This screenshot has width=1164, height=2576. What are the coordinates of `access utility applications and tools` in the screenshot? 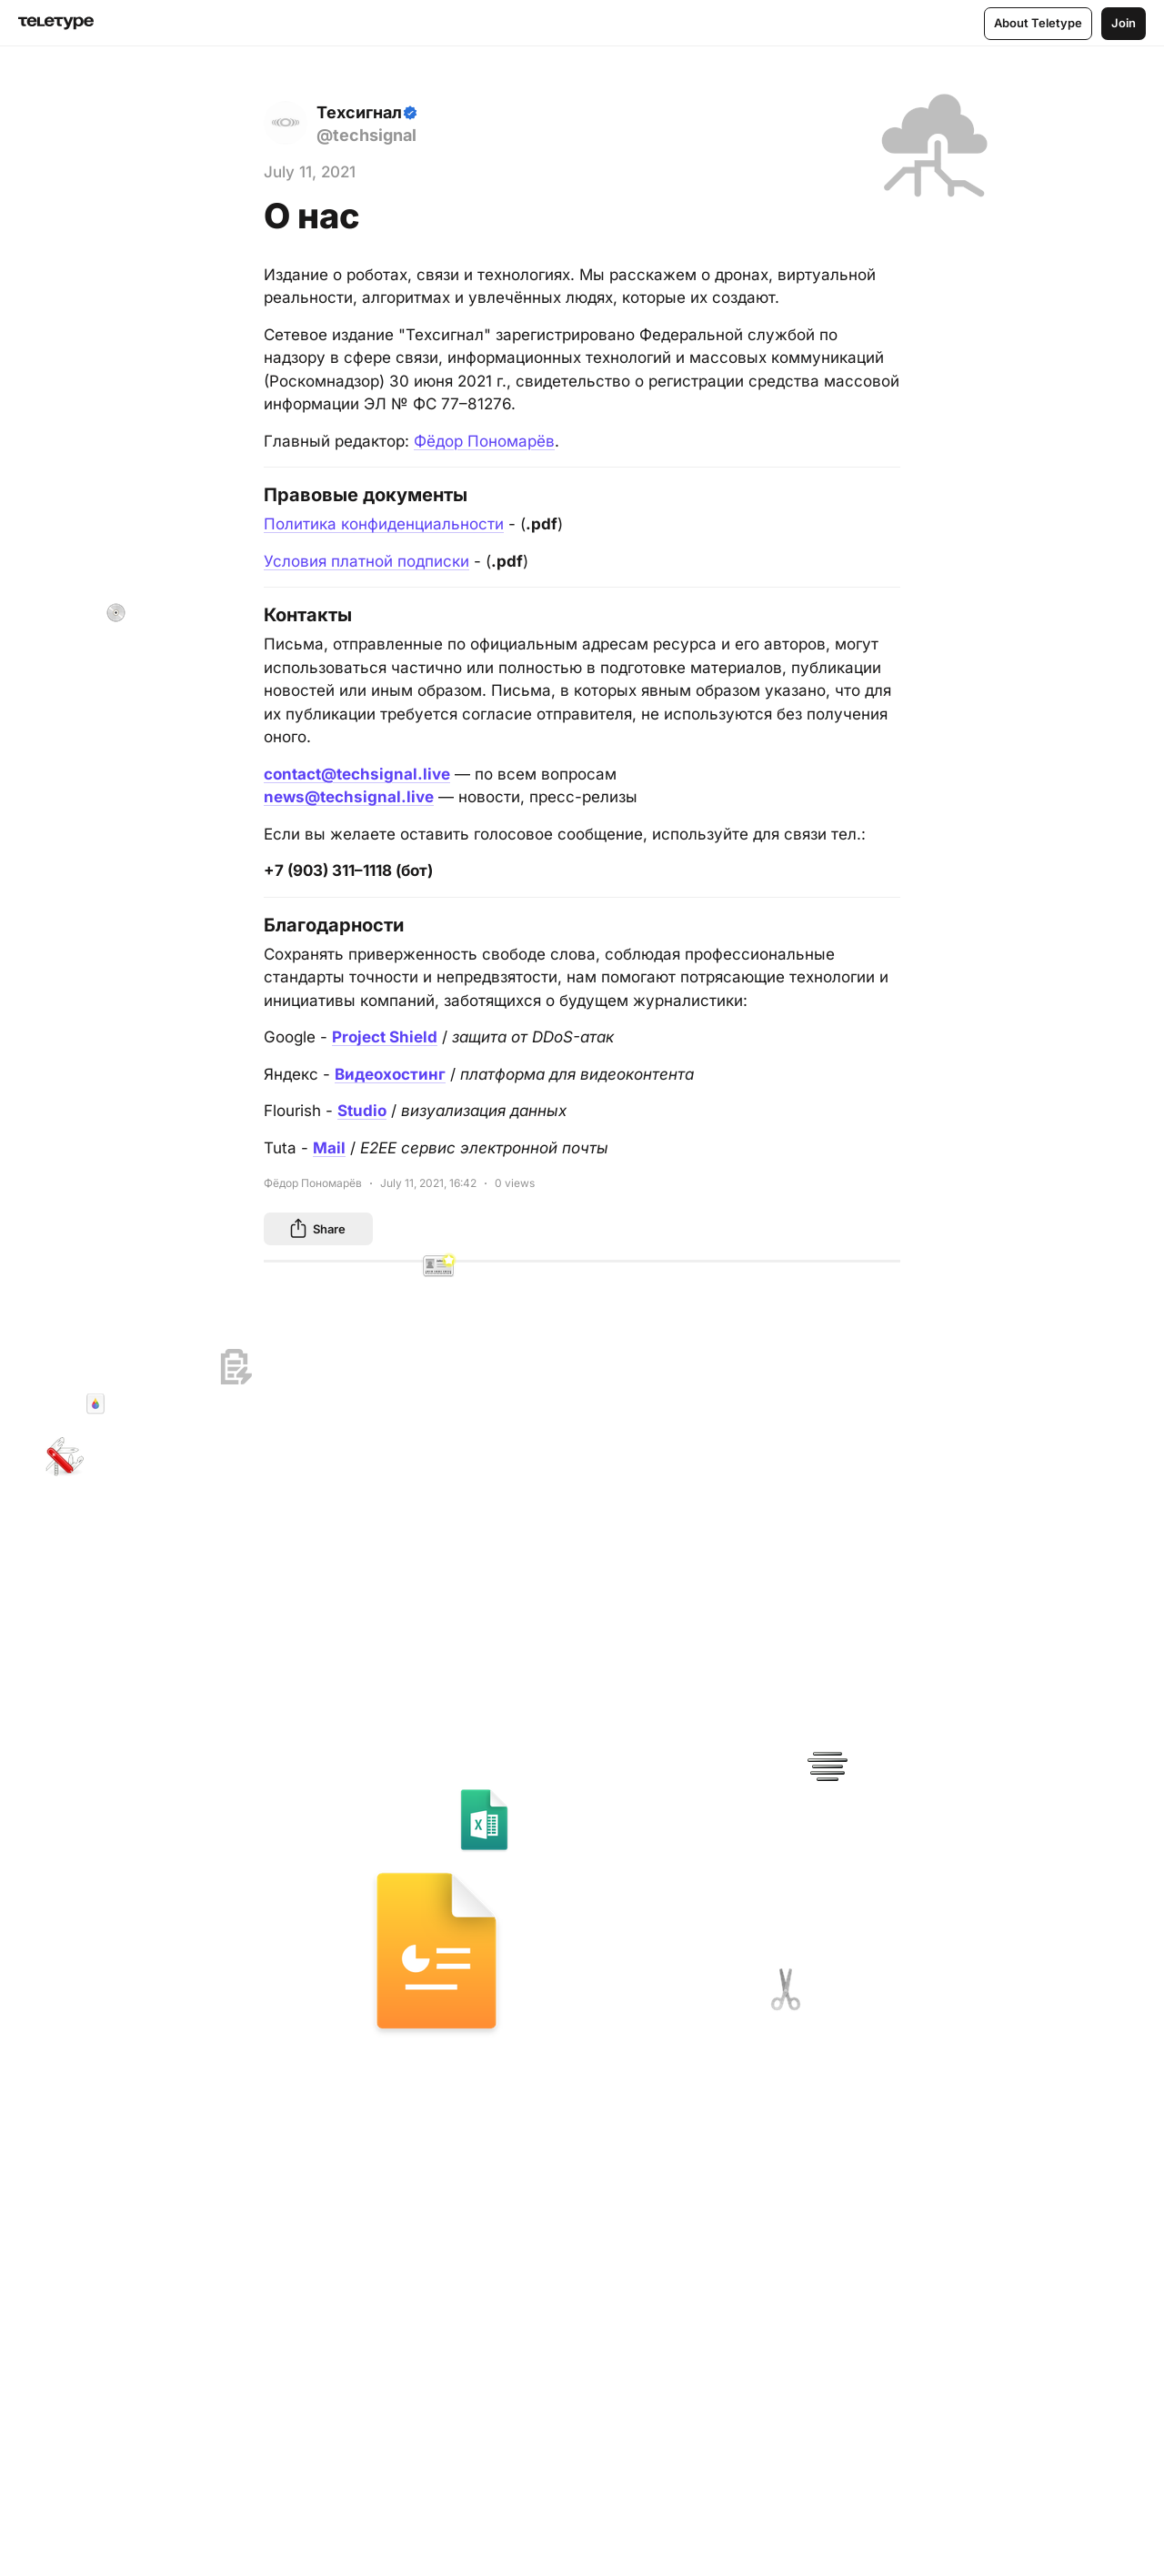 It's located at (64, 1456).